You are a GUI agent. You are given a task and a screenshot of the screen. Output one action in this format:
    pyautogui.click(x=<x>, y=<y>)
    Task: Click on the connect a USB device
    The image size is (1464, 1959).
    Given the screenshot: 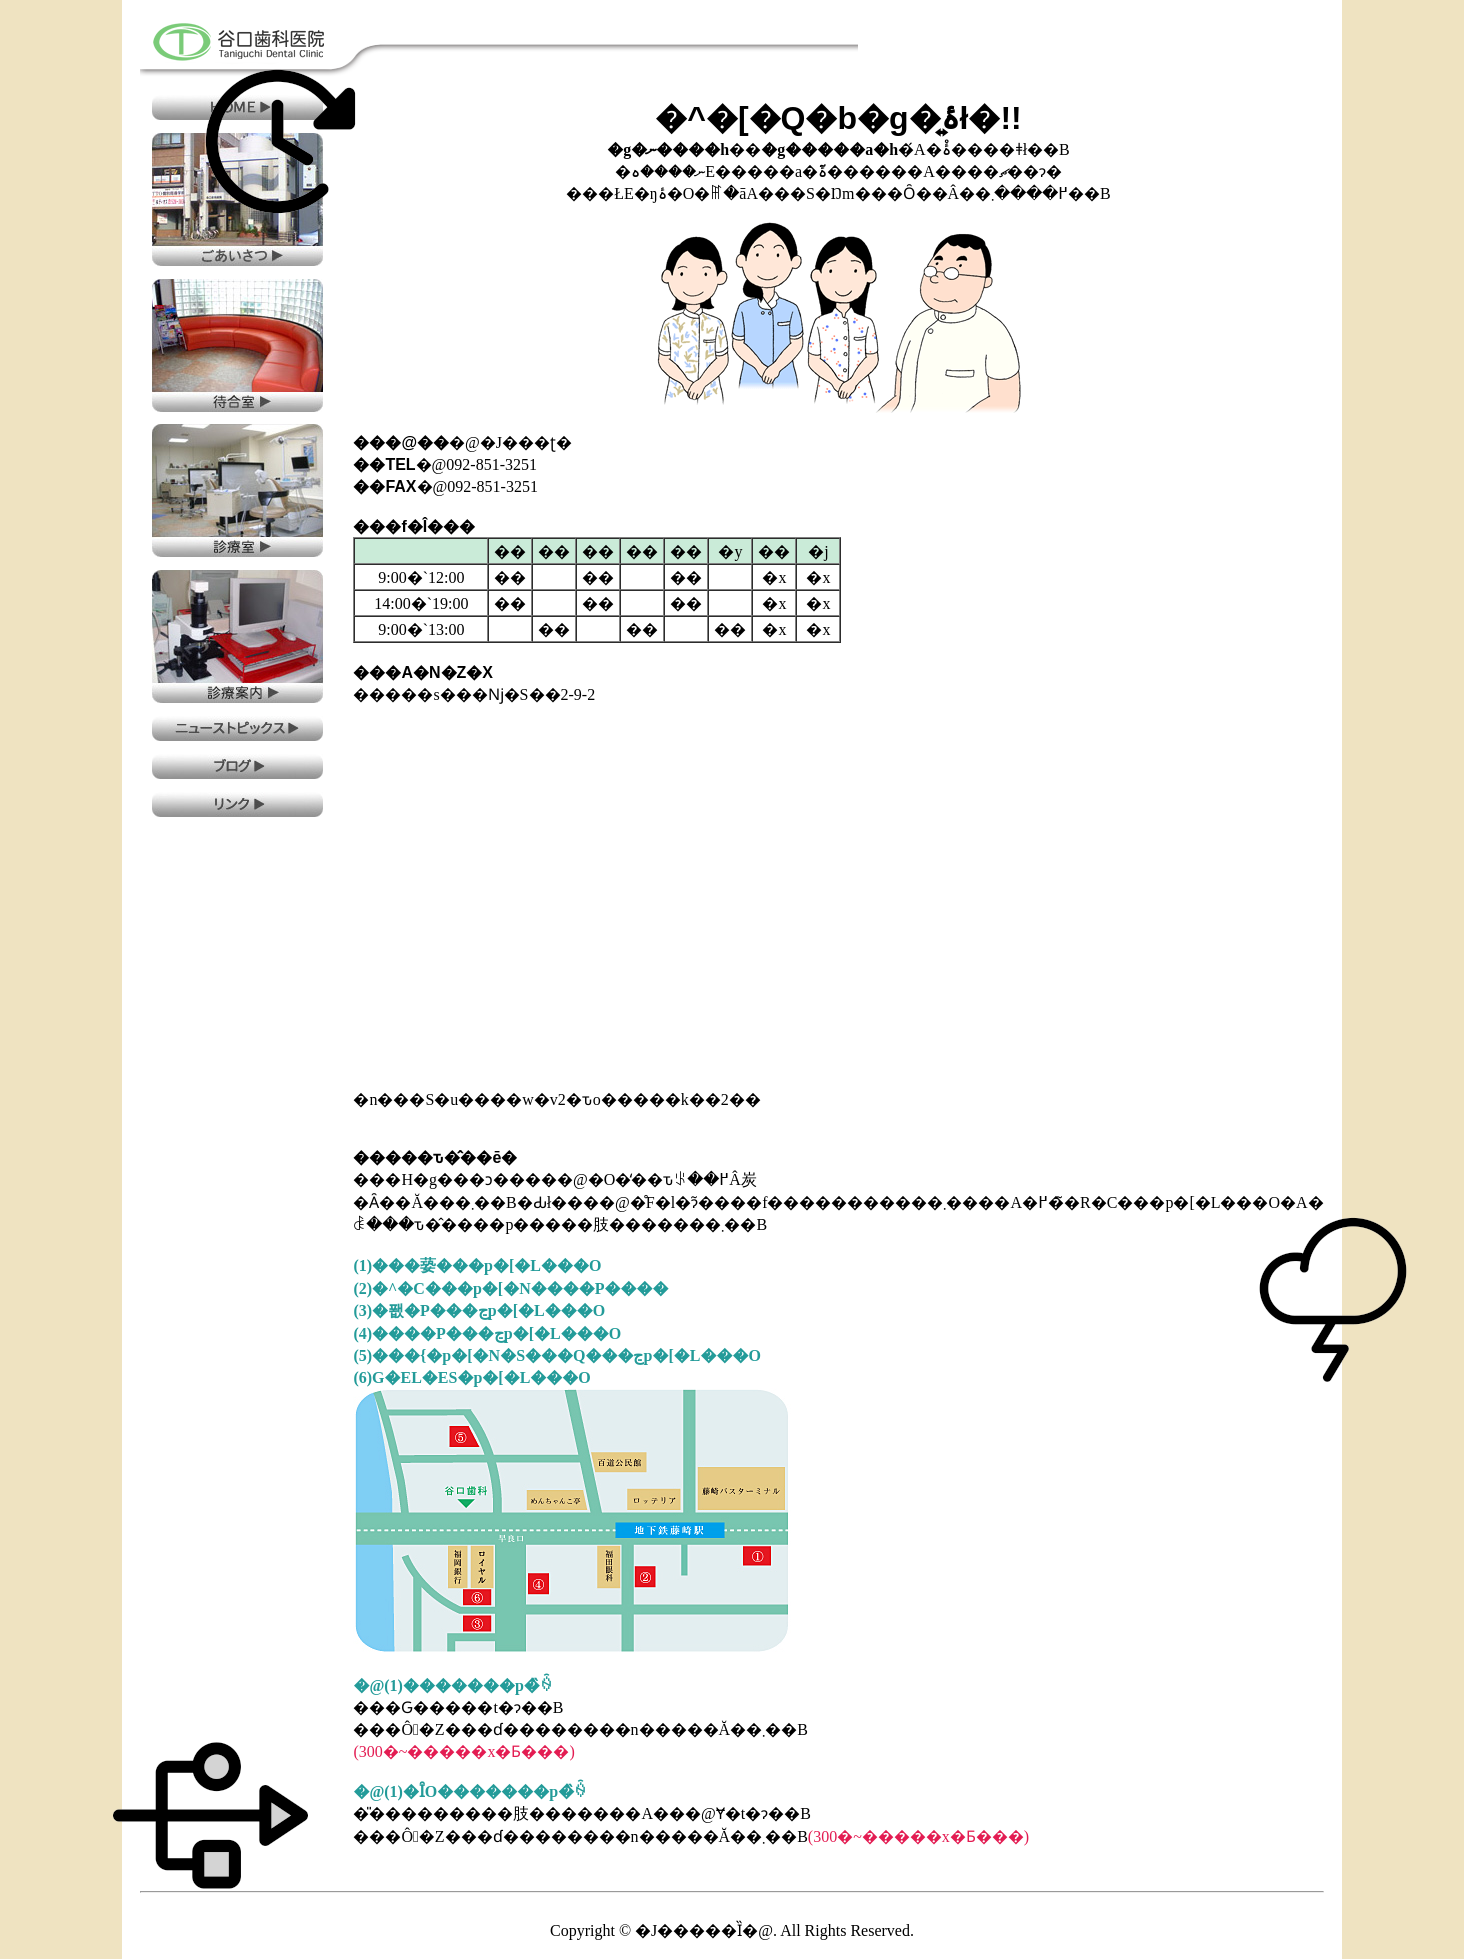 What is the action you would take?
    pyautogui.click(x=210, y=1815)
    